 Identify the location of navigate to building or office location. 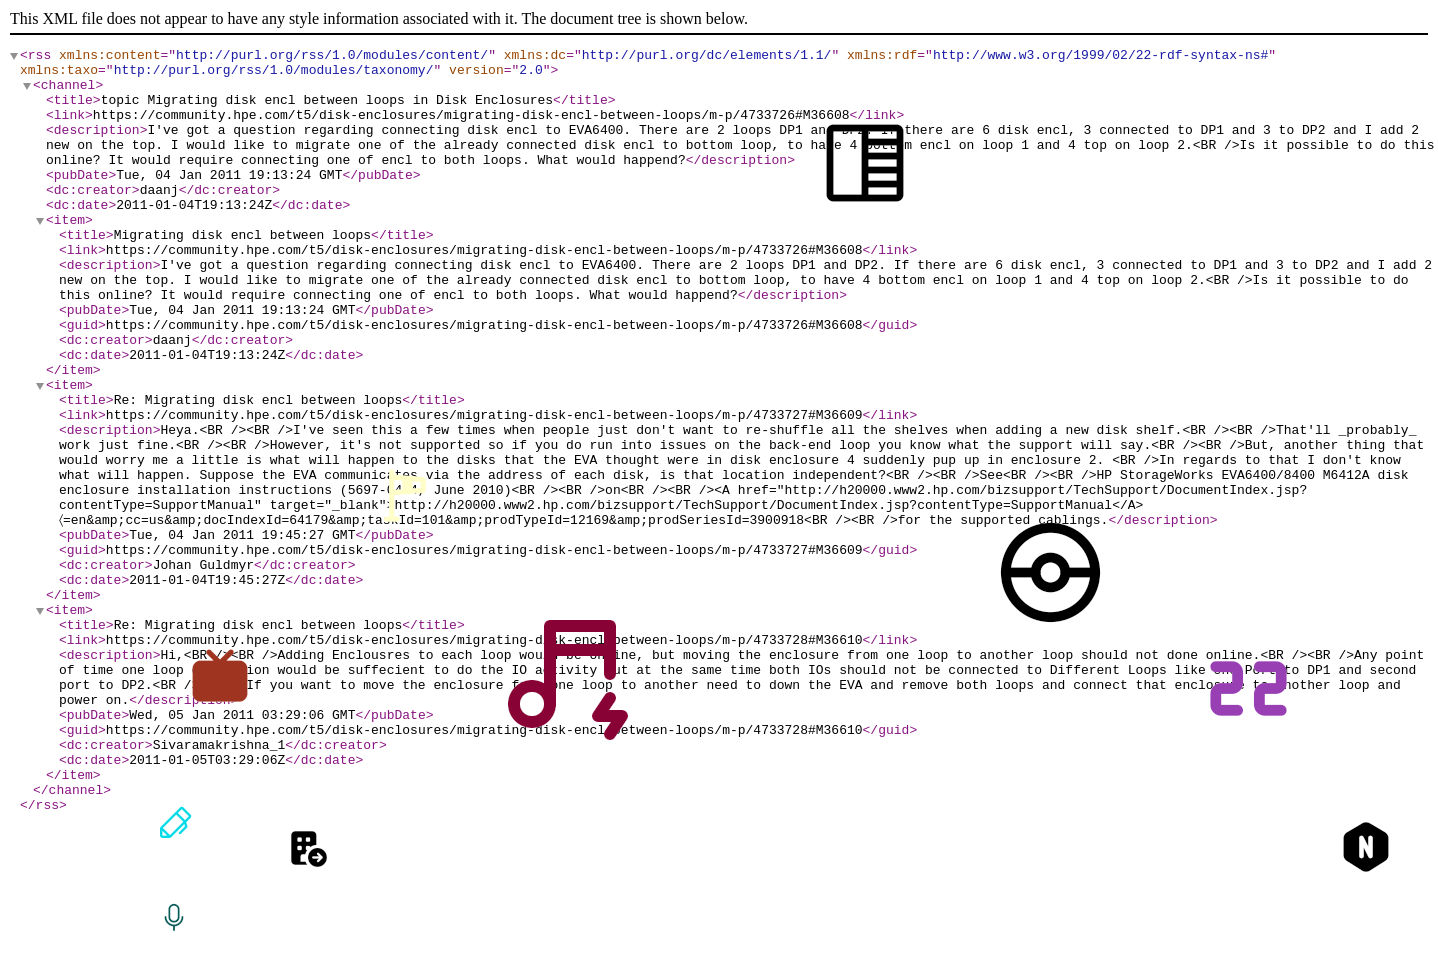
(308, 848).